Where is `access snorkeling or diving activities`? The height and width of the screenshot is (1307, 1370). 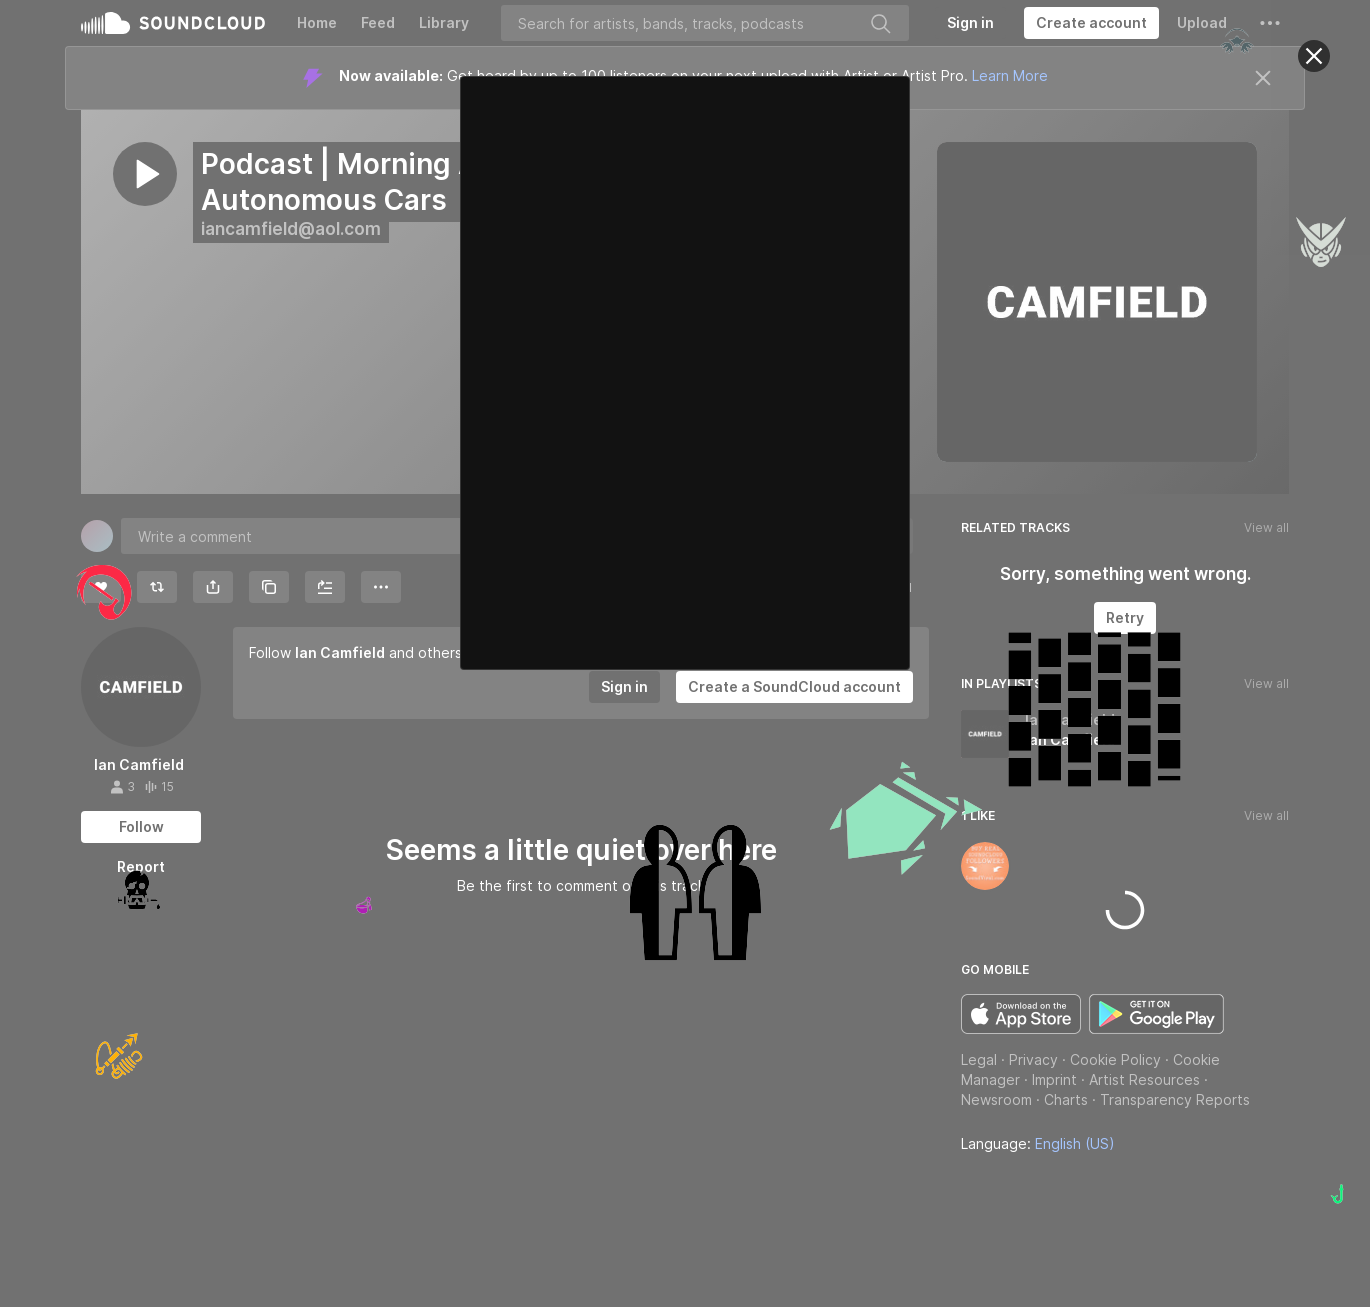
access snorkeling or diving activities is located at coordinates (1337, 1194).